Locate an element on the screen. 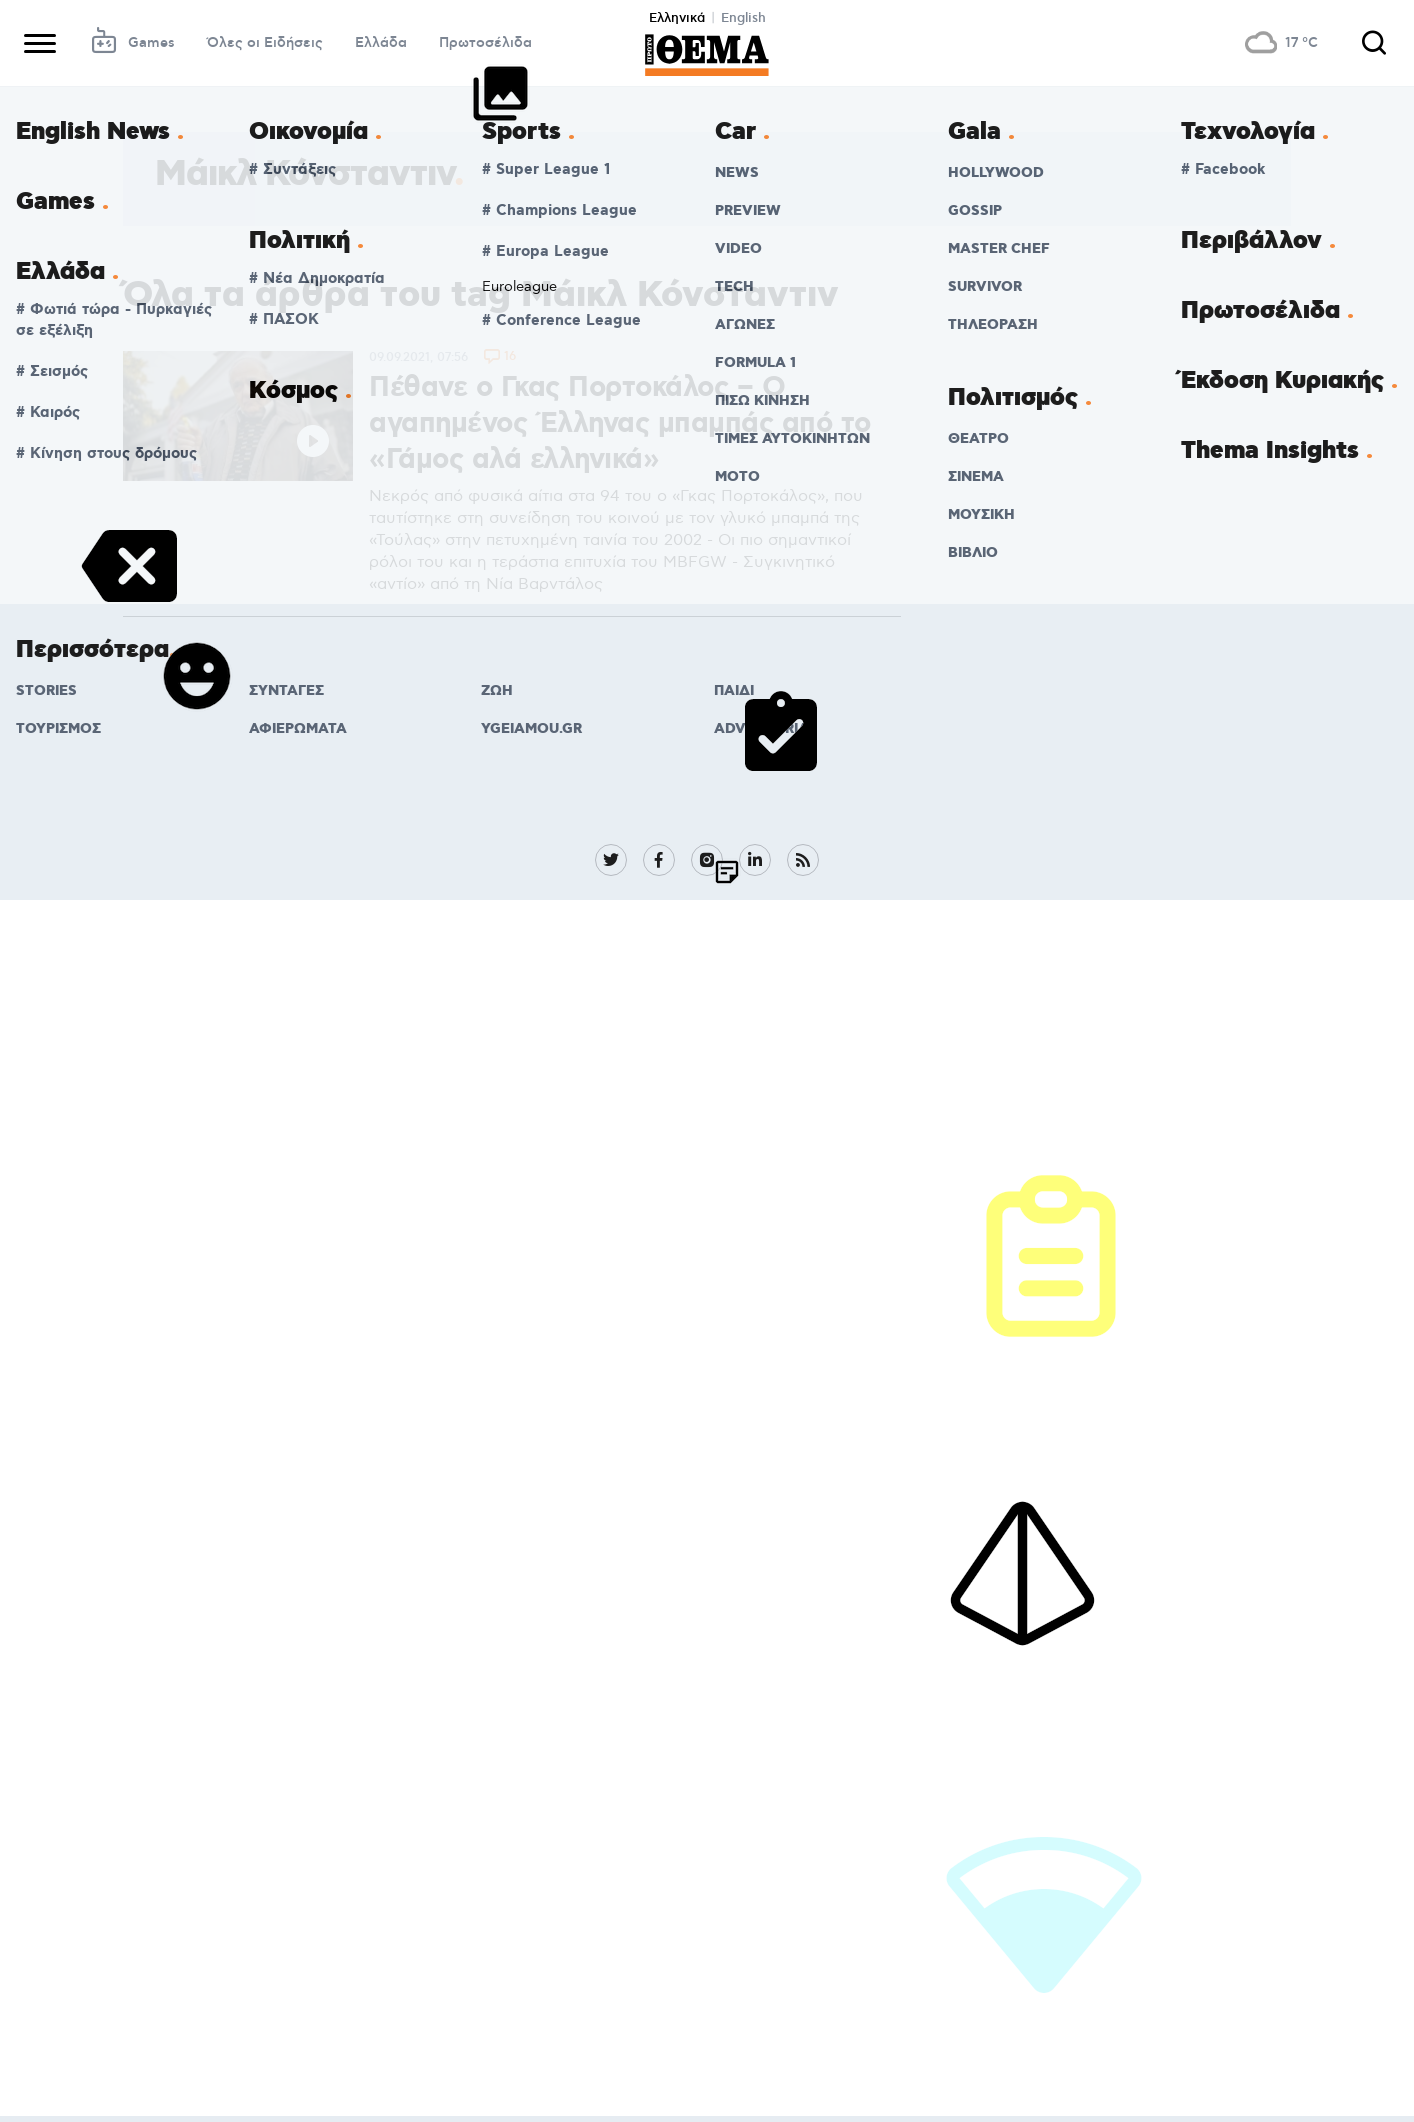 The image size is (1414, 2122). create a new note is located at coordinates (727, 872).